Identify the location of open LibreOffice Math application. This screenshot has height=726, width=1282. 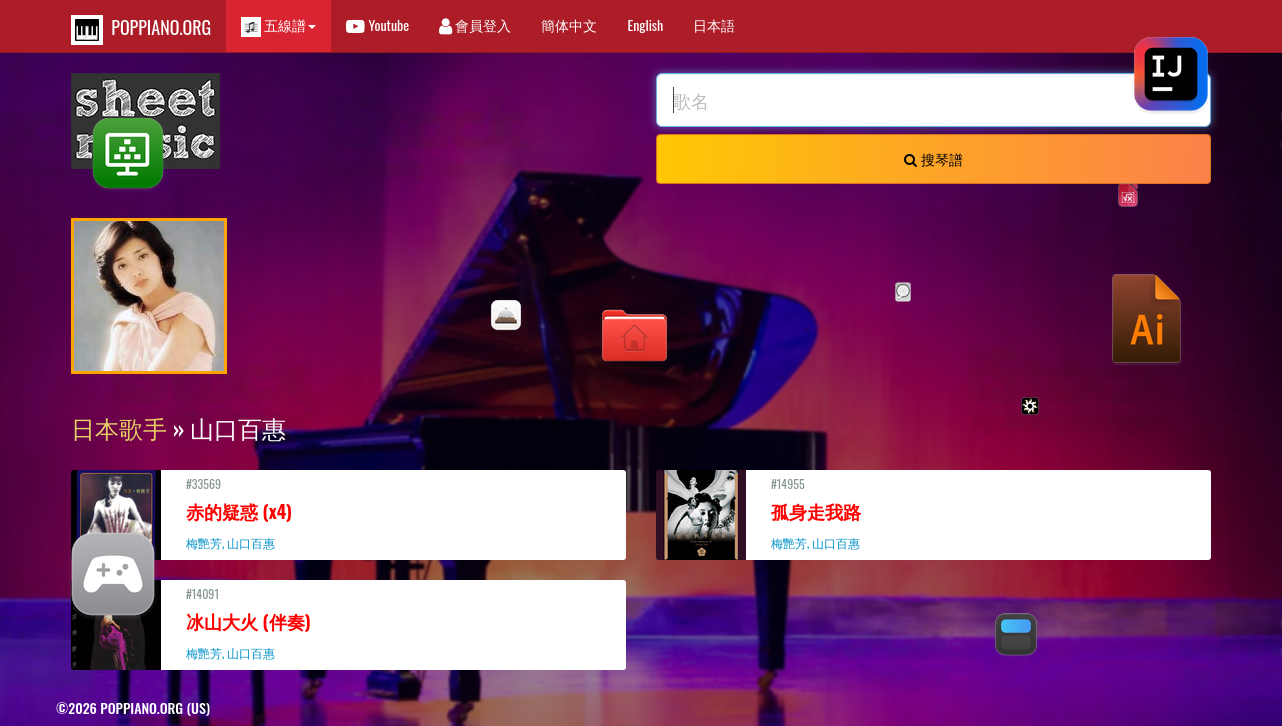
(1128, 195).